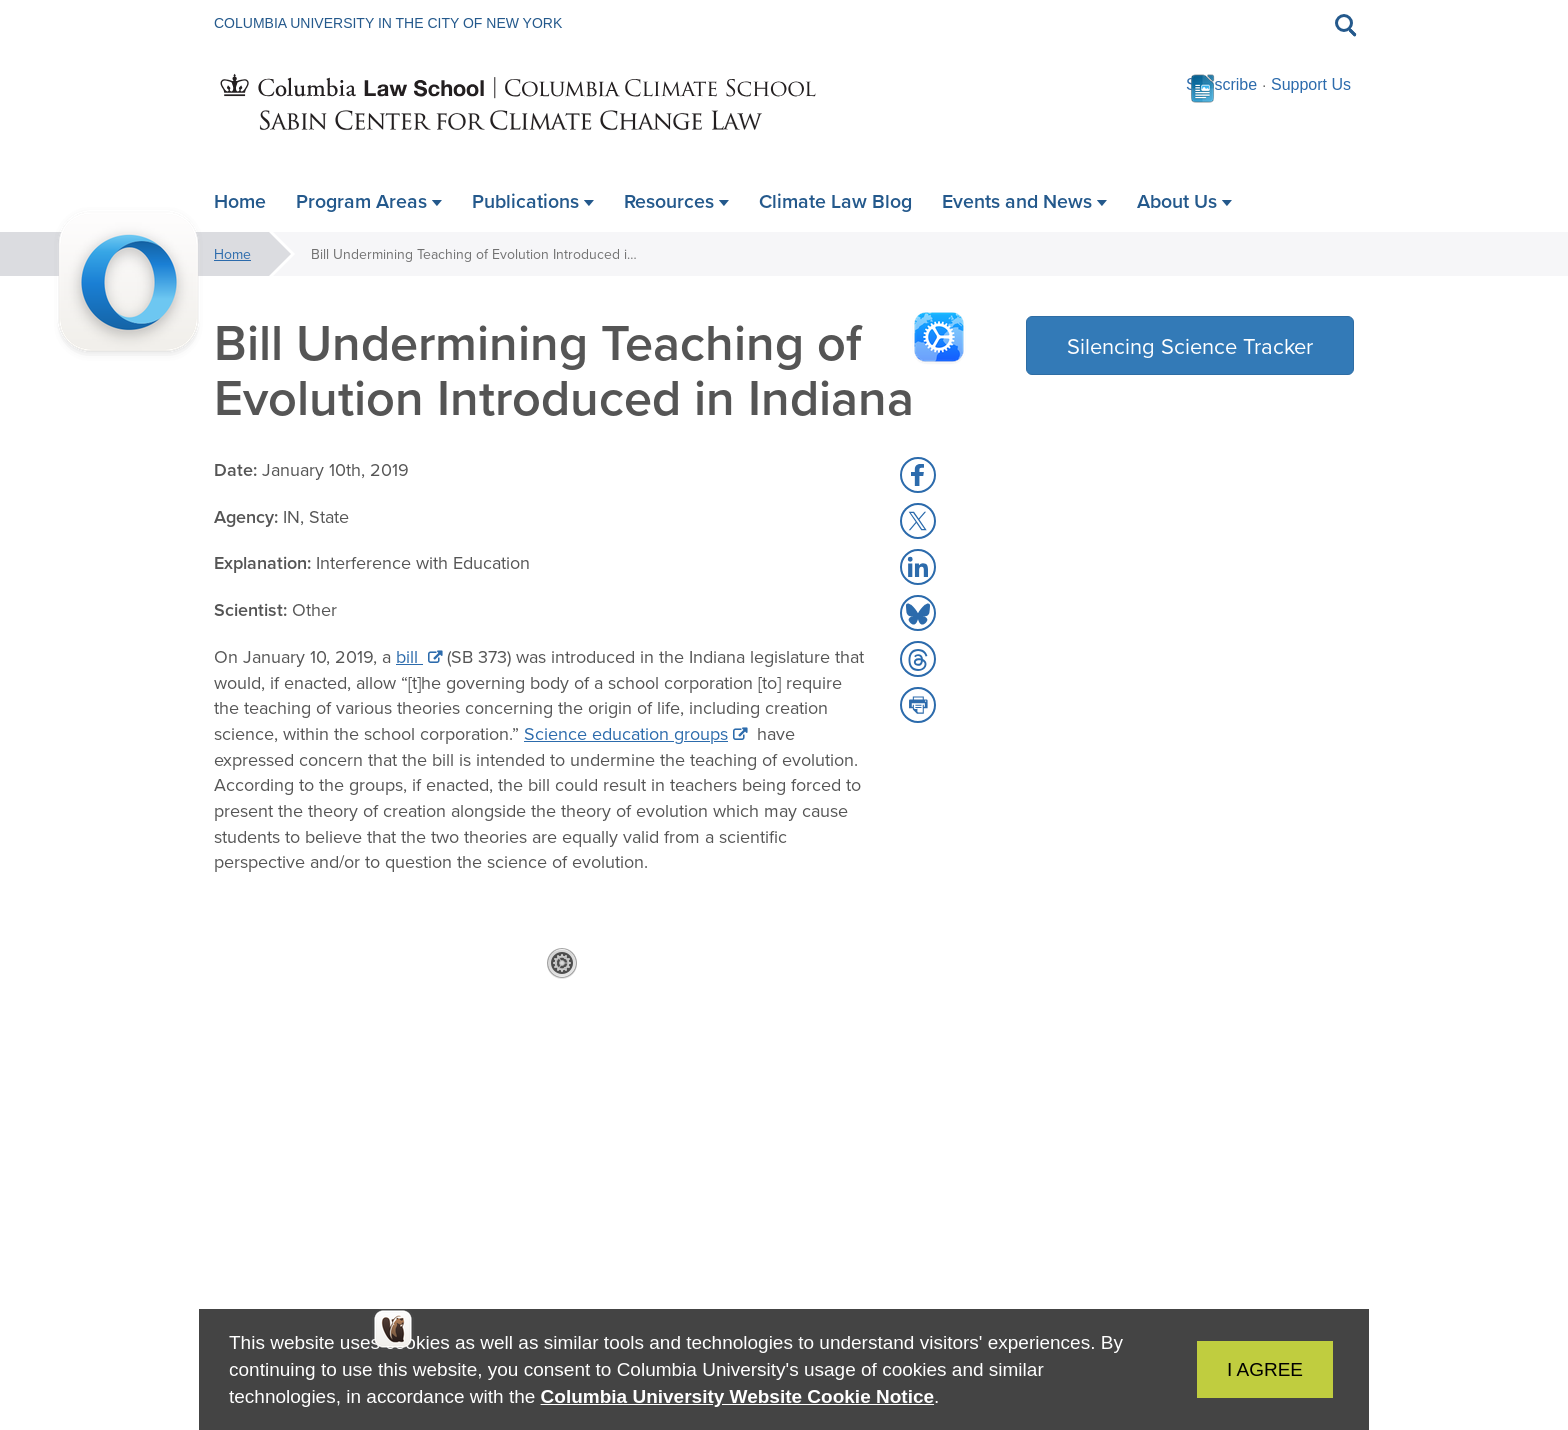 The height and width of the screenshot is (1430, 1568). Describe the element at coordinates (393, 1329) in the screenshot. I see `open DBeaver database management application` at that location.